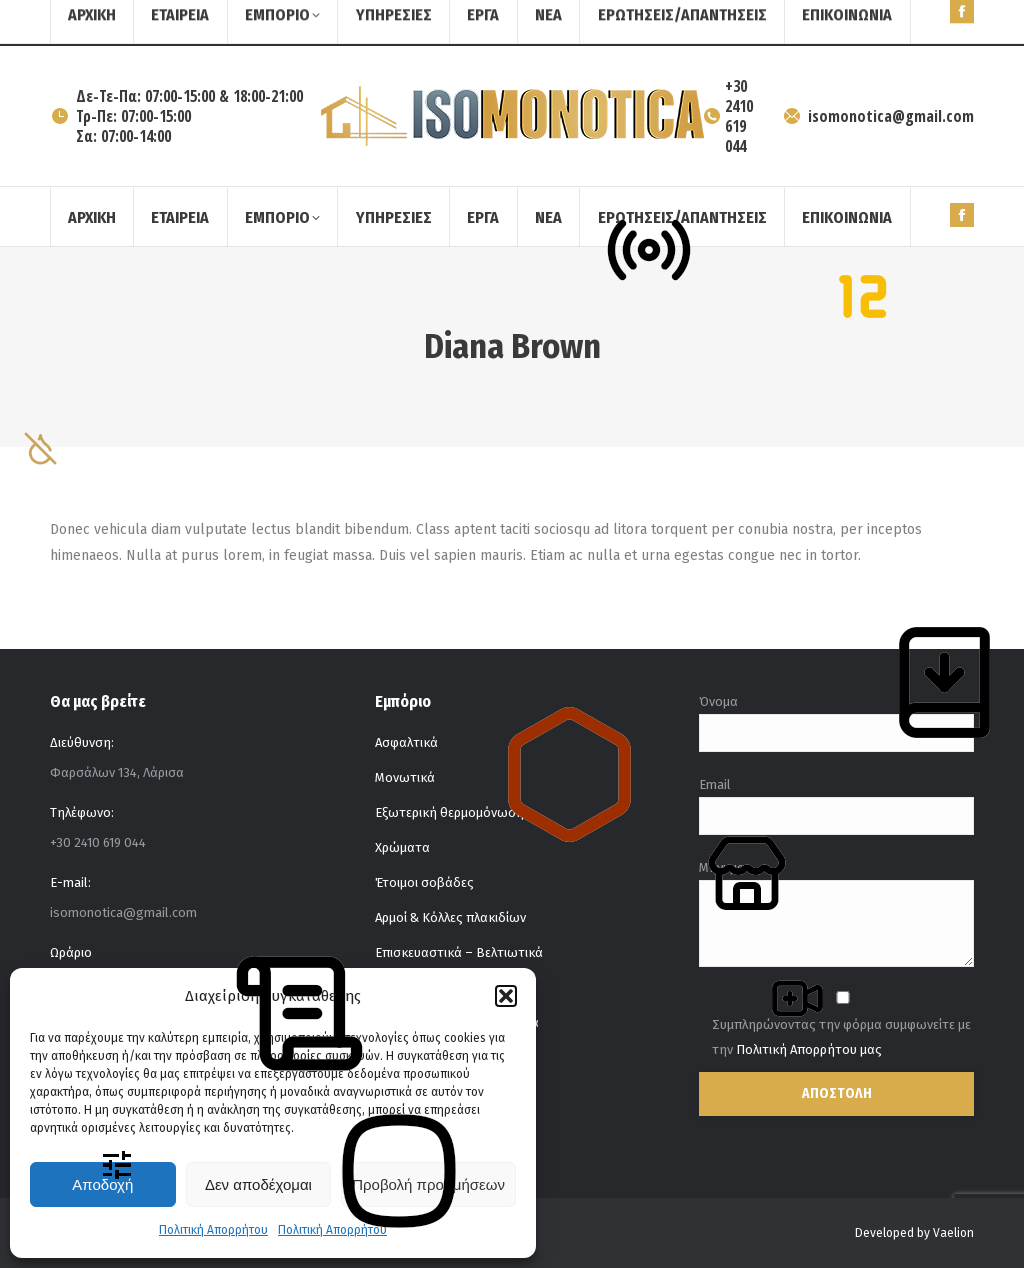 Image resolution: width=1024 pixels, height=1268 pixels. I want to click on download a book or ebook, so click(944, 682).